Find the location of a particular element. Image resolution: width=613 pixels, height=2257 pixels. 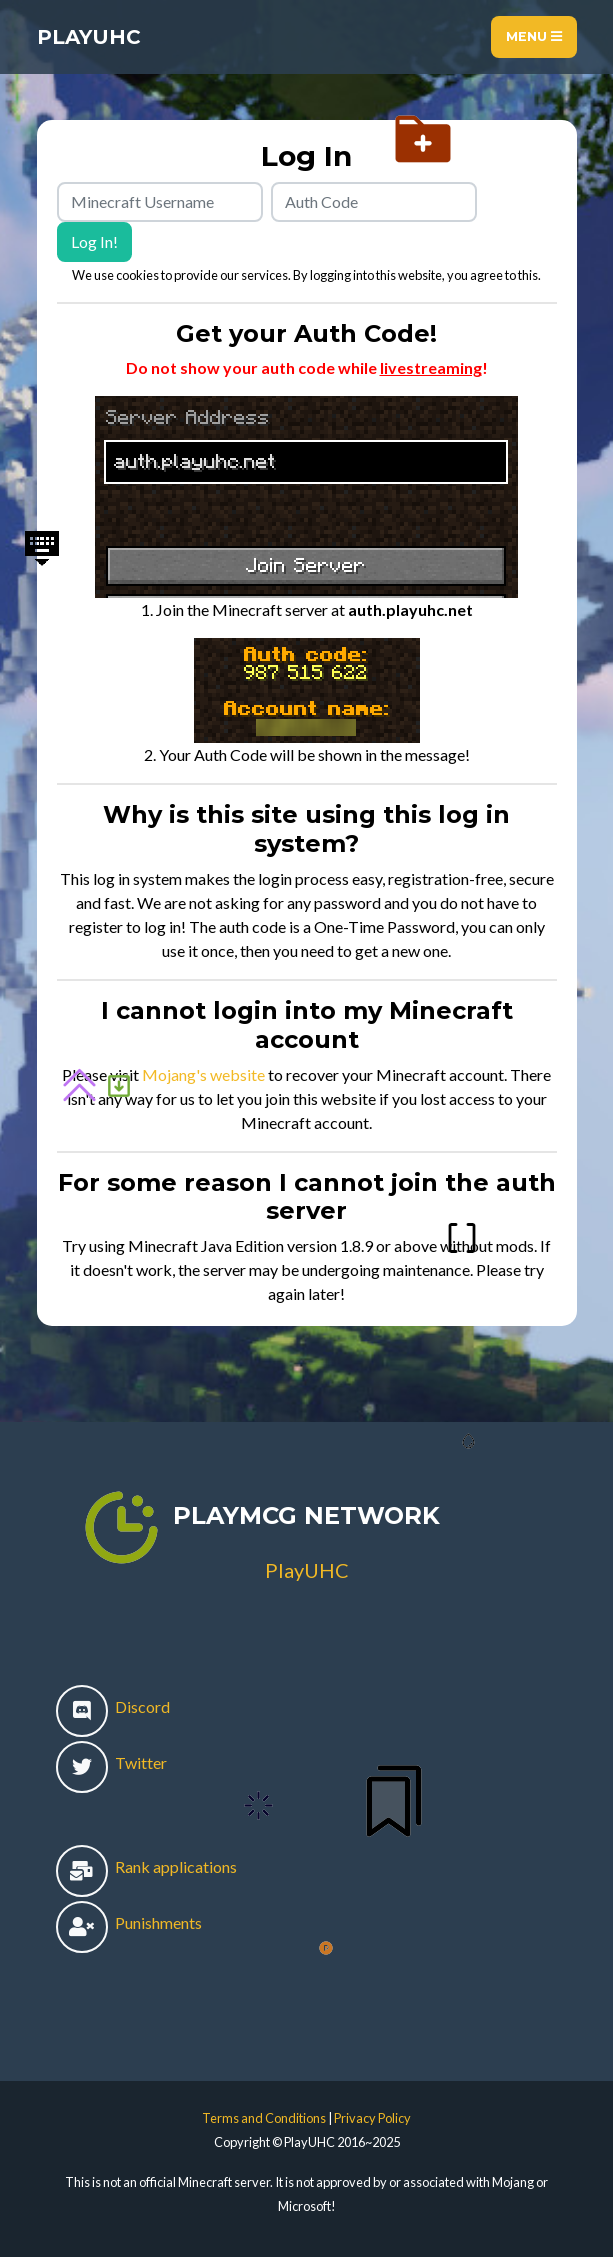

create a new folder is located at coordinates (423, 139).